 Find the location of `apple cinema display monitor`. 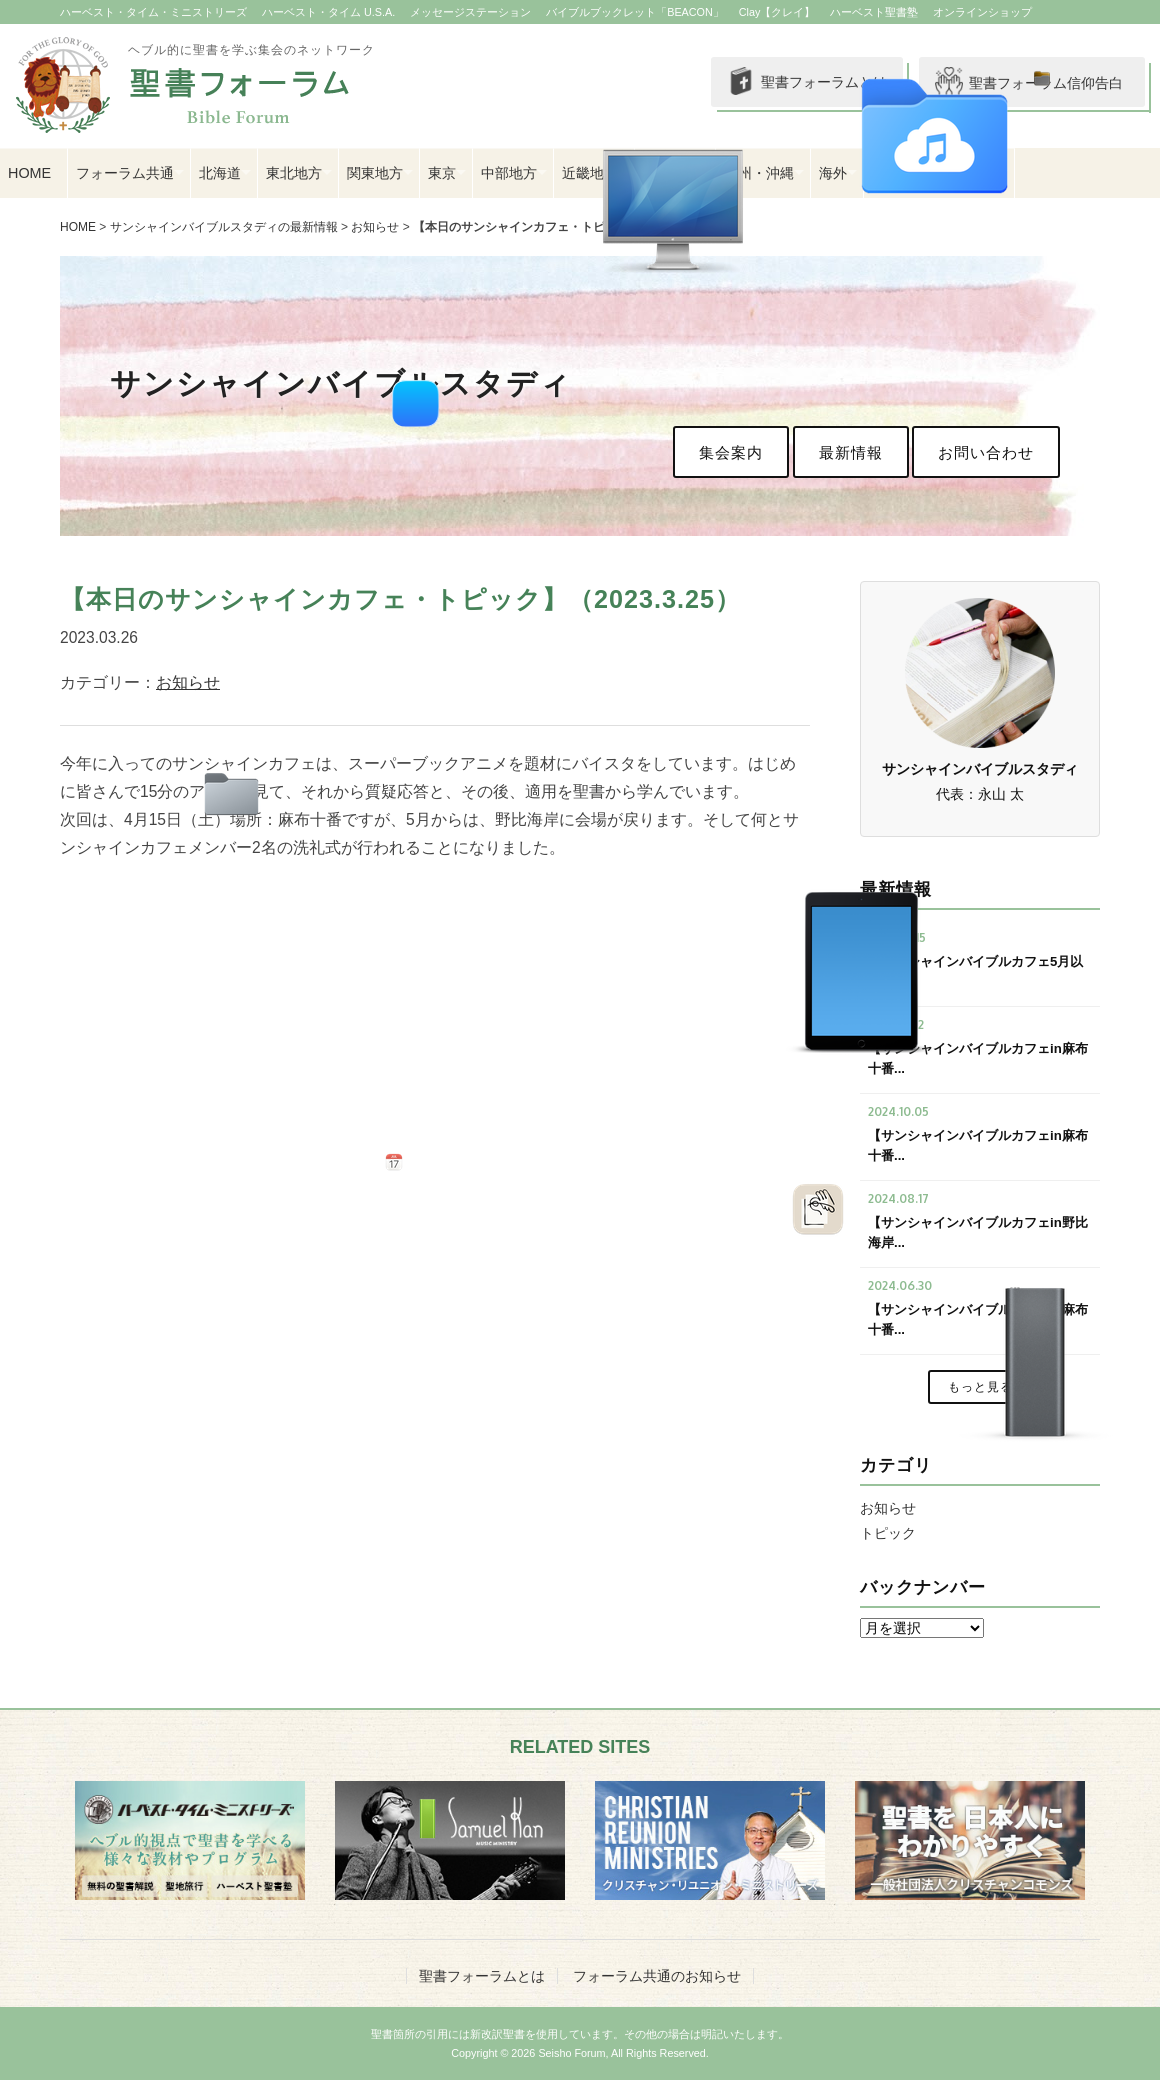

apple cinema display monitor is located at coordinates (673, 205).